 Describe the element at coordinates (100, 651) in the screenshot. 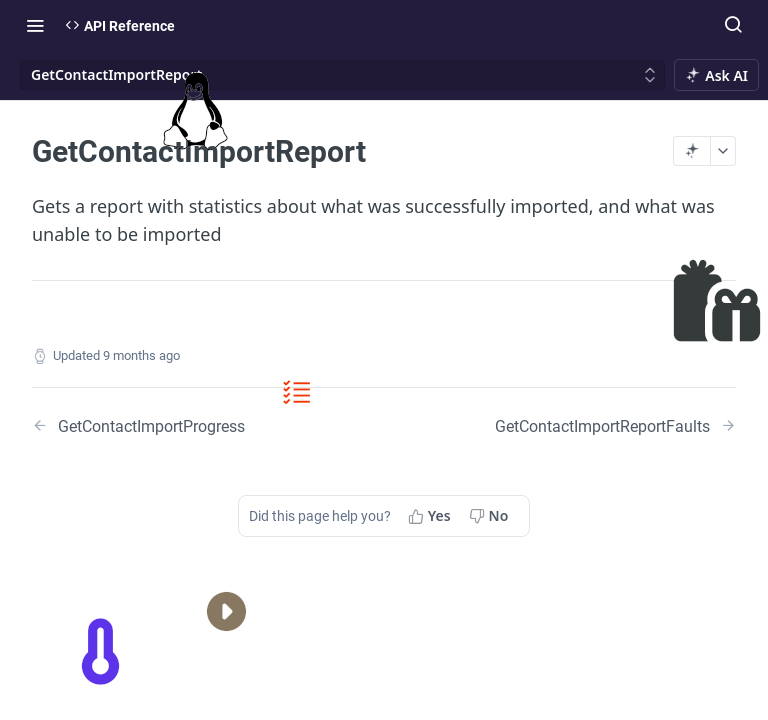

I see `indicates high temperature reading` at that location.